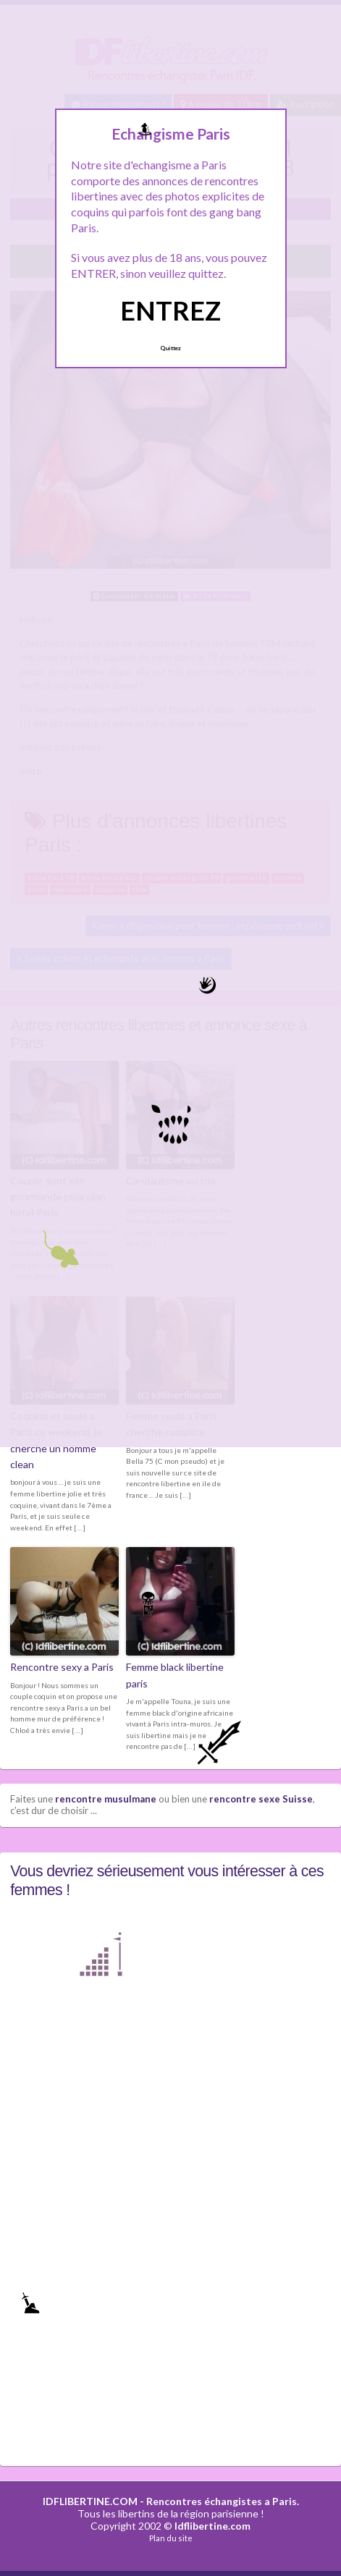 The height and width of the screenshot is (2576, 341). What do you see at coordinates (30, 2302) in the screenshot?
I see `access legendary or rare items` at bounding box center [30, 2302].